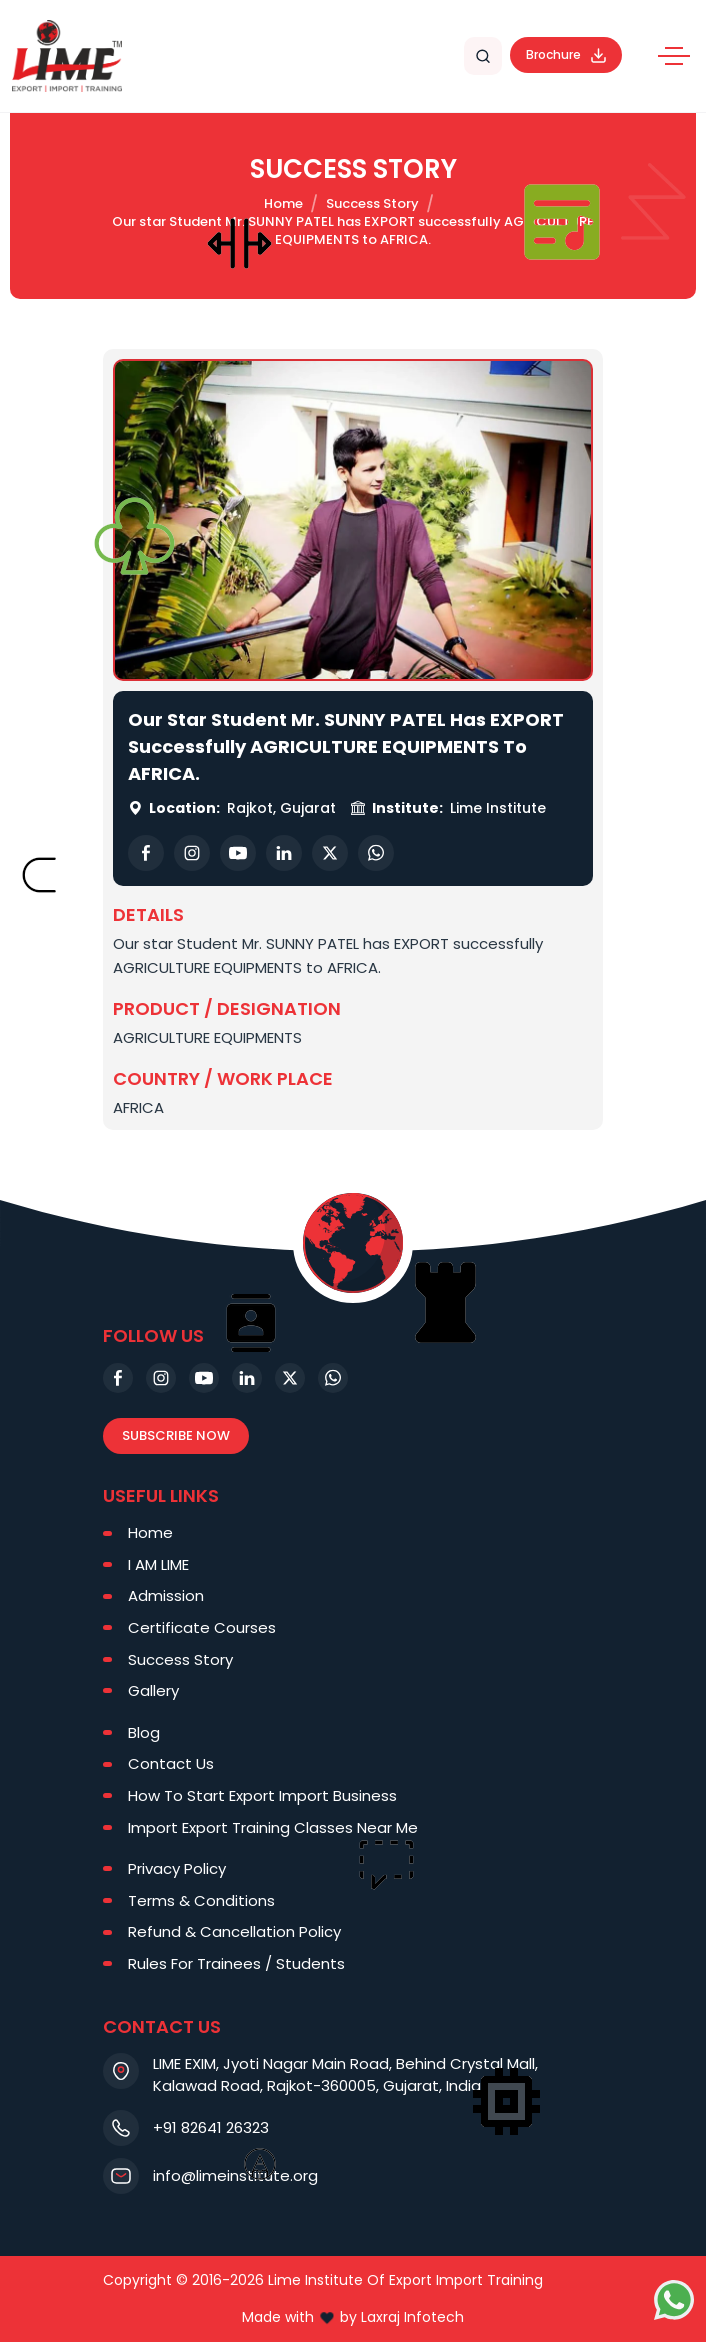 The height and width of the screenshot is (2342, 706). What do you see at coordinates (40, 875) in the screenshot?
I see `indicates a proper subset relationship in mathematical notation` at bounding box center [40, 875].